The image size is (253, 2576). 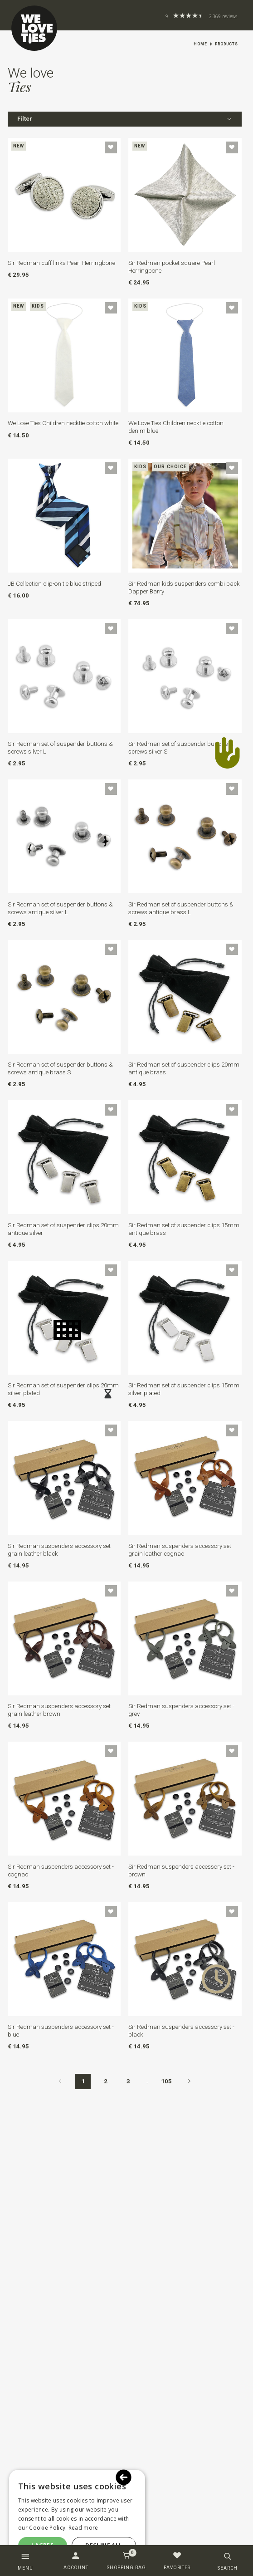 What do you see at coordinates (123, 2477) in the screenshot?
I see `go back to the previous screen` at bounding box center [123, 2477].